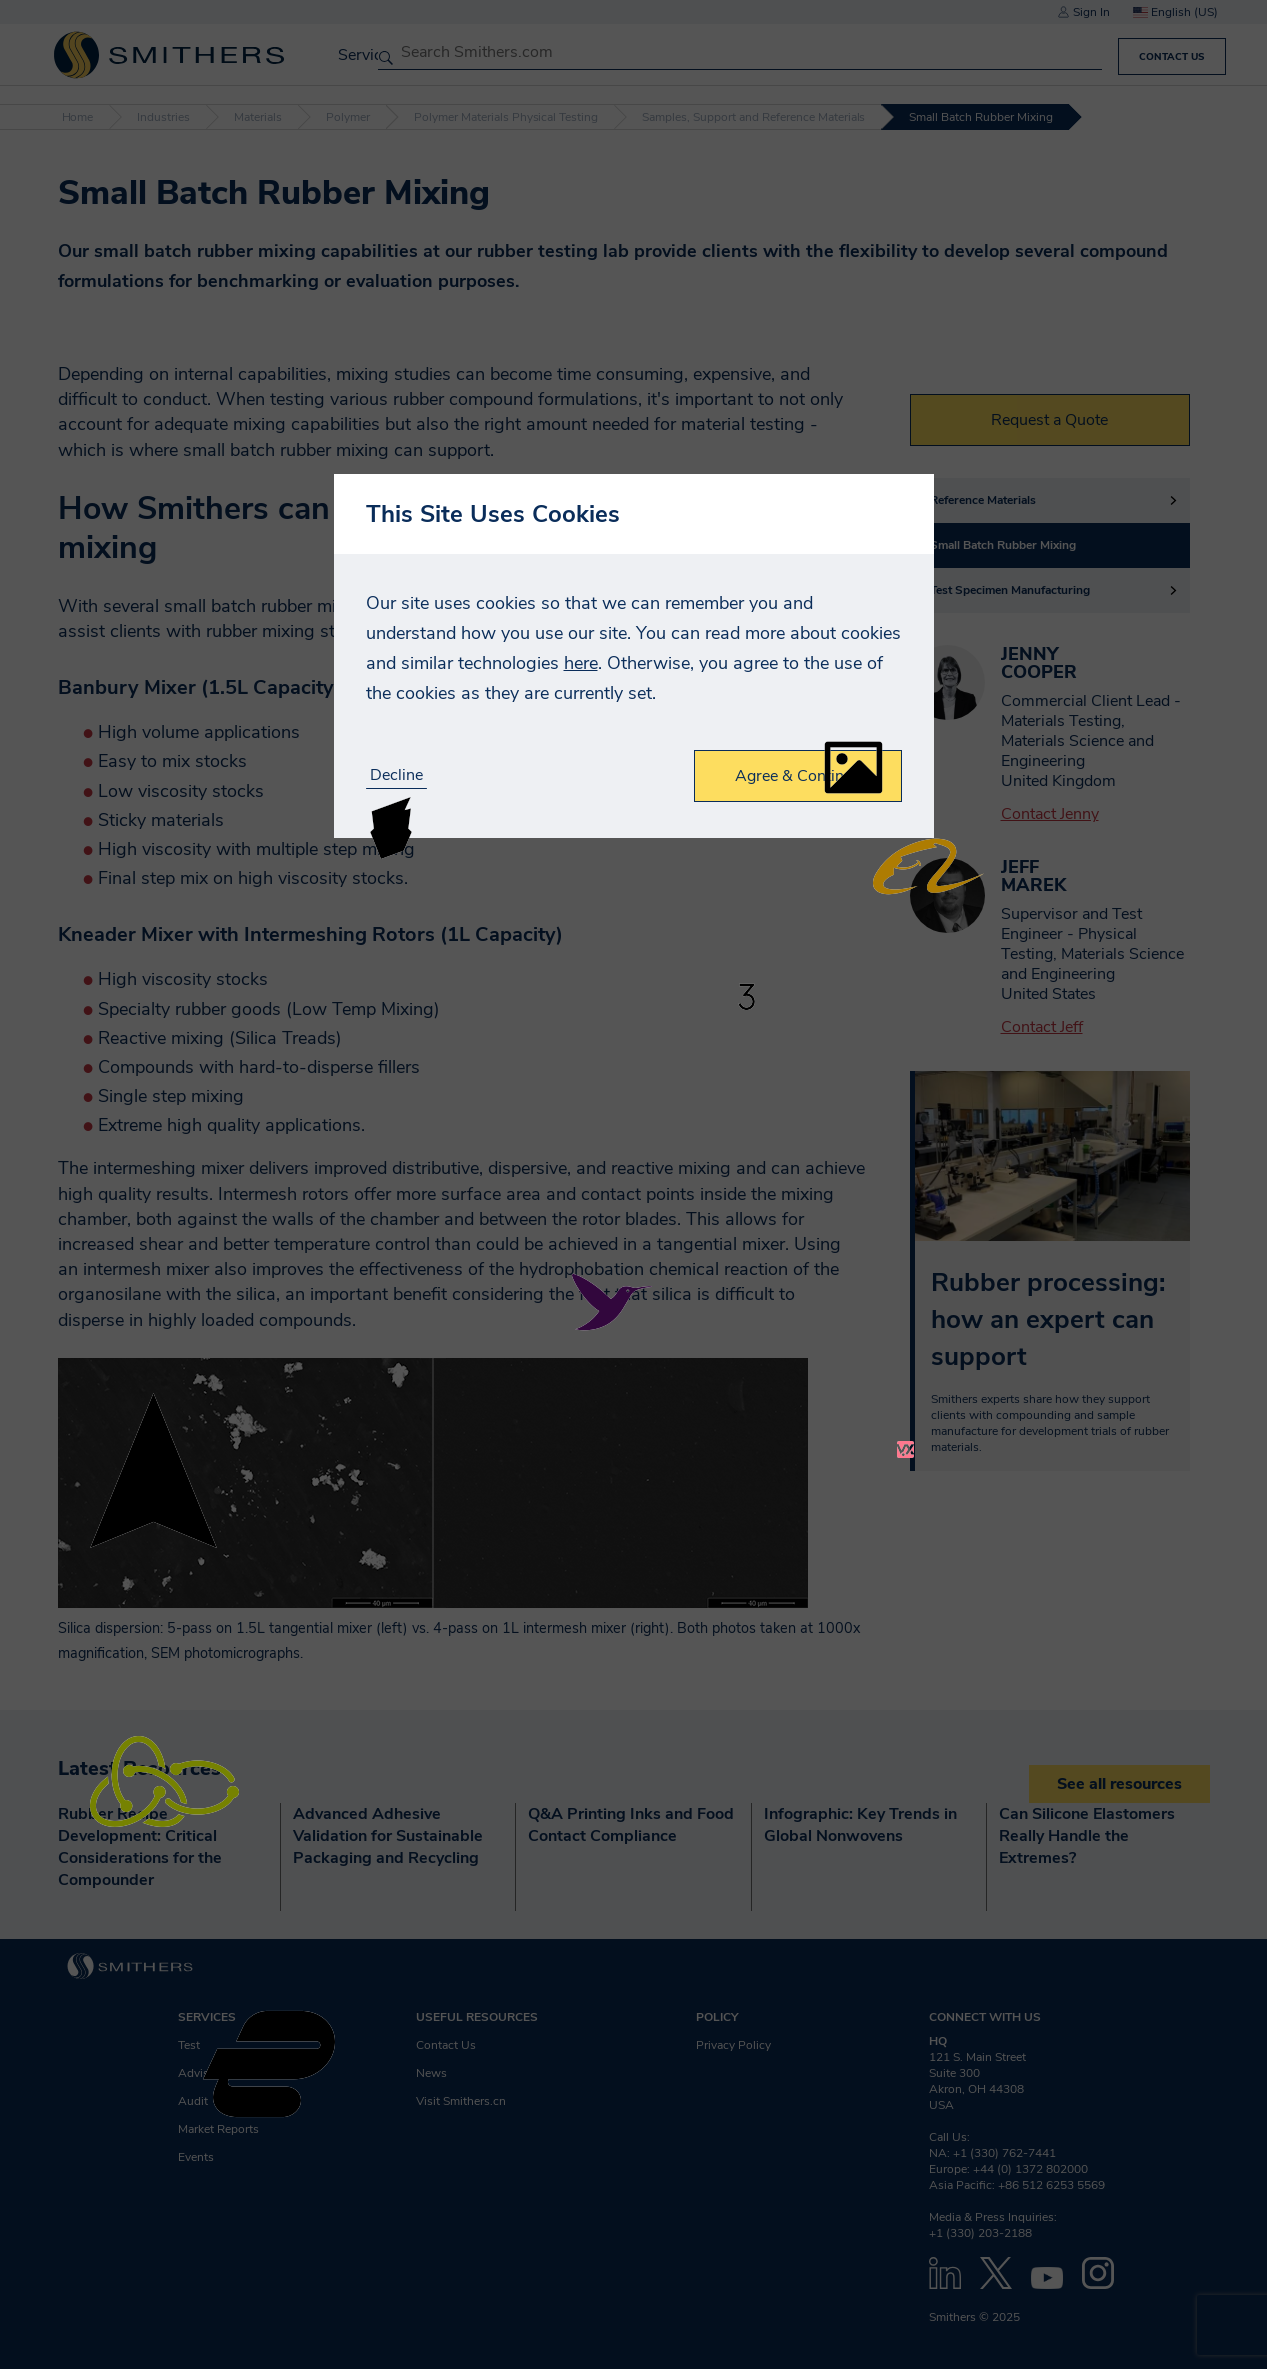  Describe the element at coordinates (153, 1470) in the screenshot. I see `radar app logo` at that location.